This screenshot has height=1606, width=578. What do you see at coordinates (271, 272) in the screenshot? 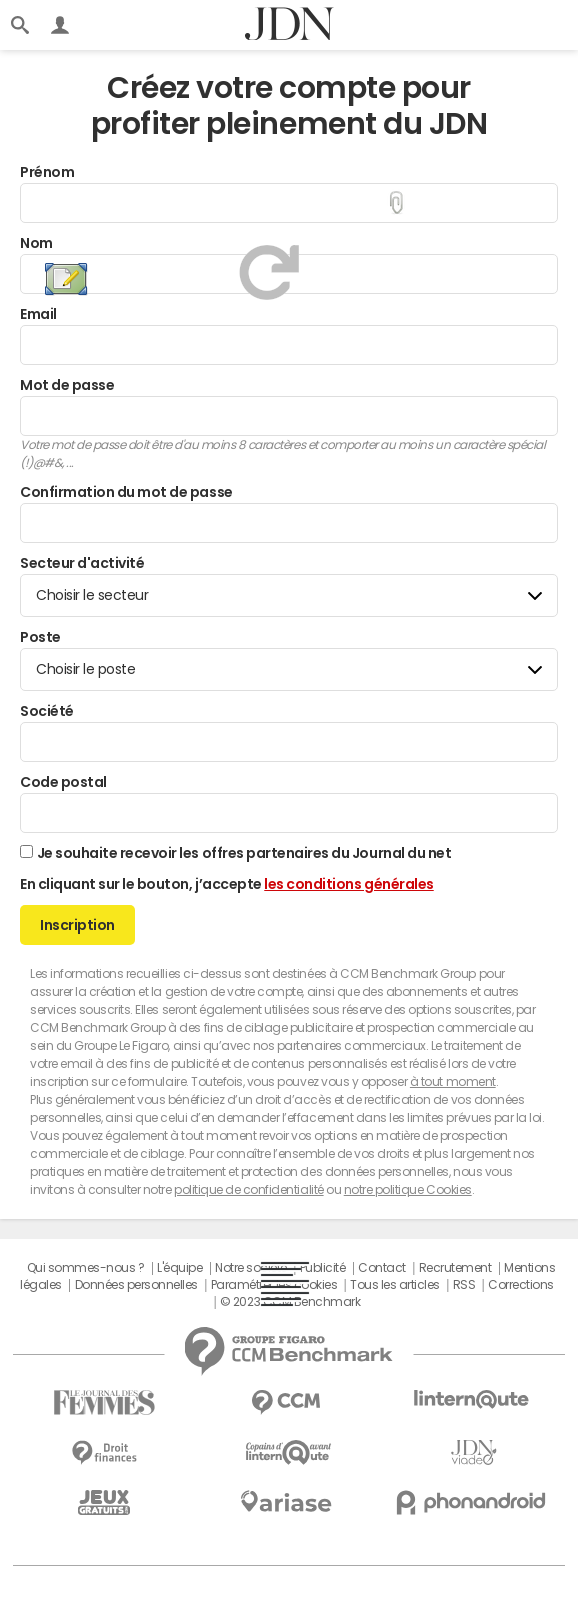
I see `refresh the current view` at bounding box center [271, 272].